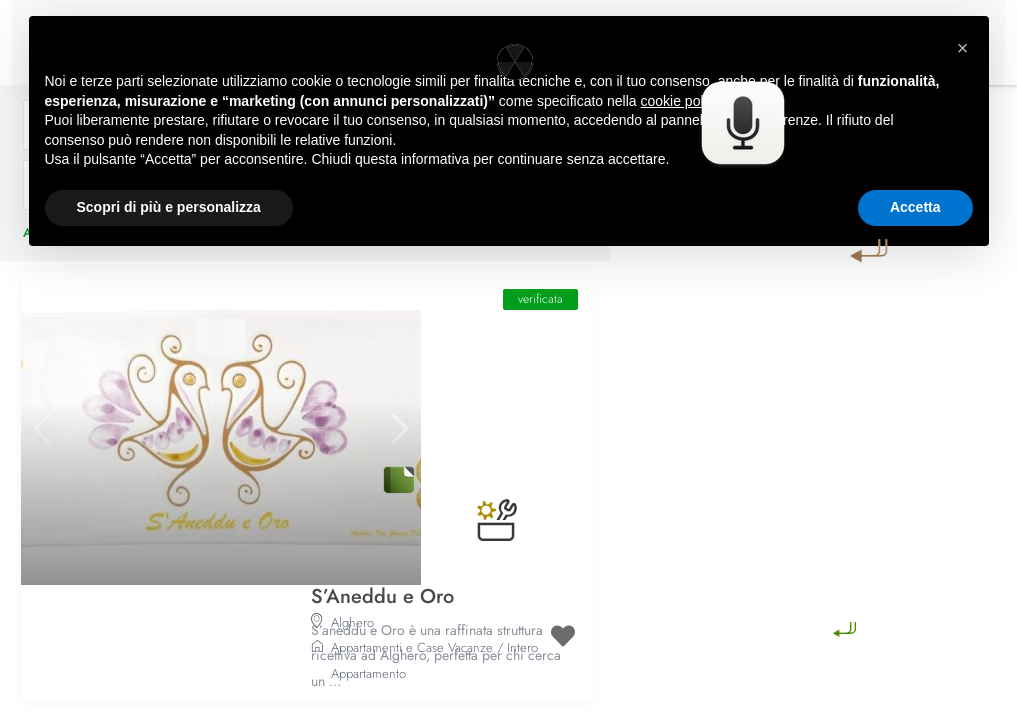 The width and height of the screenshot is (1017, 720). What do you see at coordinates (515, 62) in the screenshot?
I see `access the burn folder to prepare files for disc burning` at bounding box center [515, 62].